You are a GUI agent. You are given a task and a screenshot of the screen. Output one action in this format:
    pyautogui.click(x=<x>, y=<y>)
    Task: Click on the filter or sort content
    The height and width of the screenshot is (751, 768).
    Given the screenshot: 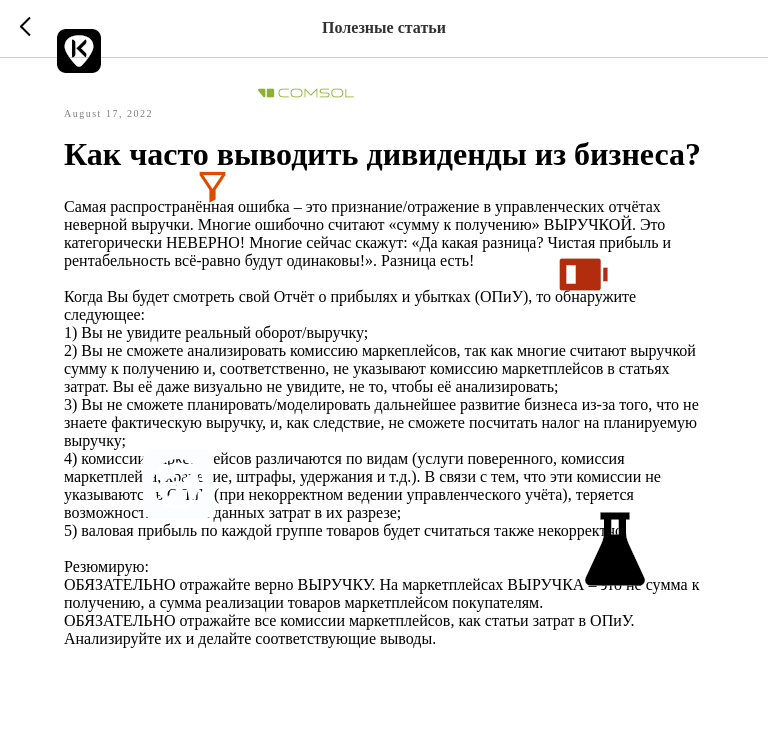 What is the action you would take?
    pyautogui.click(x=212, y=186)
    